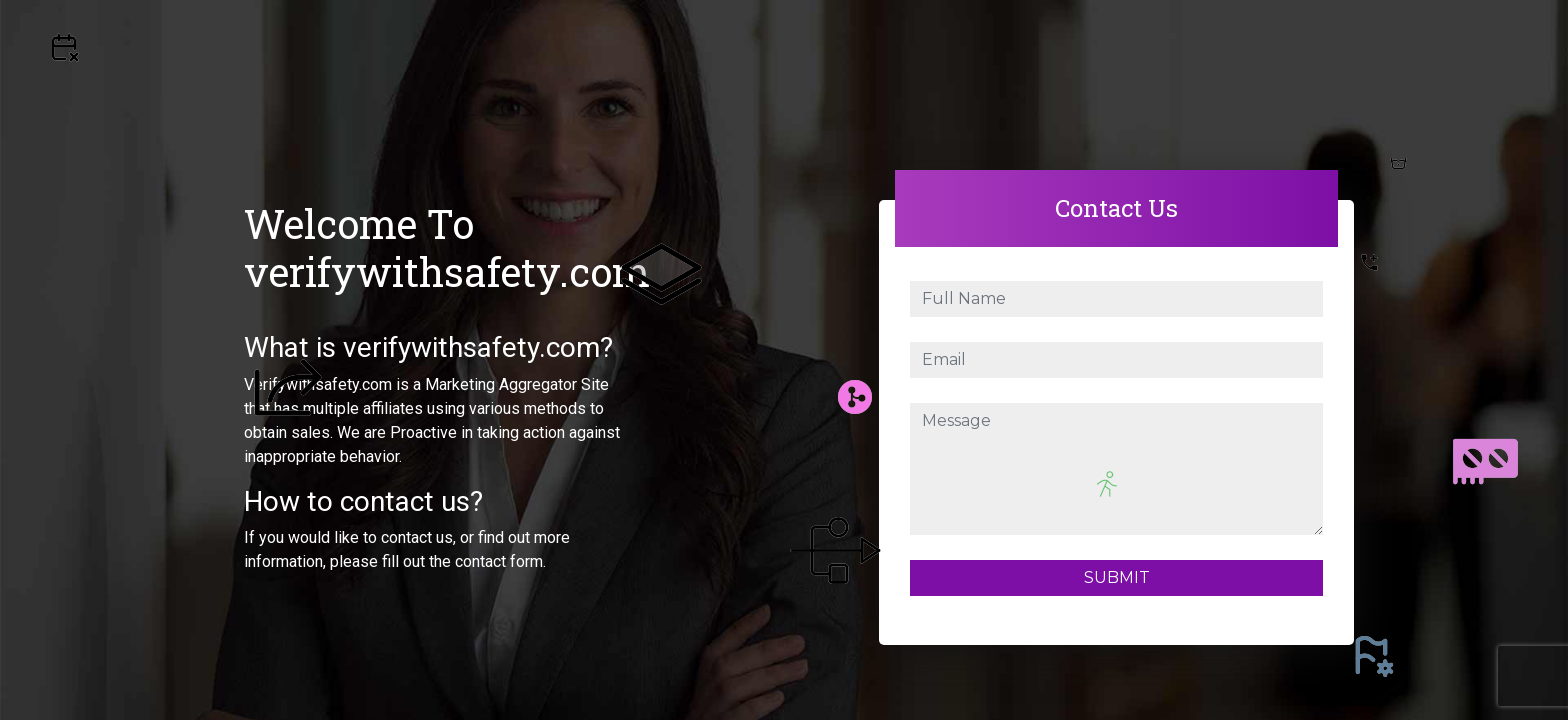 Image resolution: width=1568 pixels, height=720 pixels. What do you see at coordinates (835, 550) in the screenshot?
I see `connect a USB device` at bounding box center [835, 550].